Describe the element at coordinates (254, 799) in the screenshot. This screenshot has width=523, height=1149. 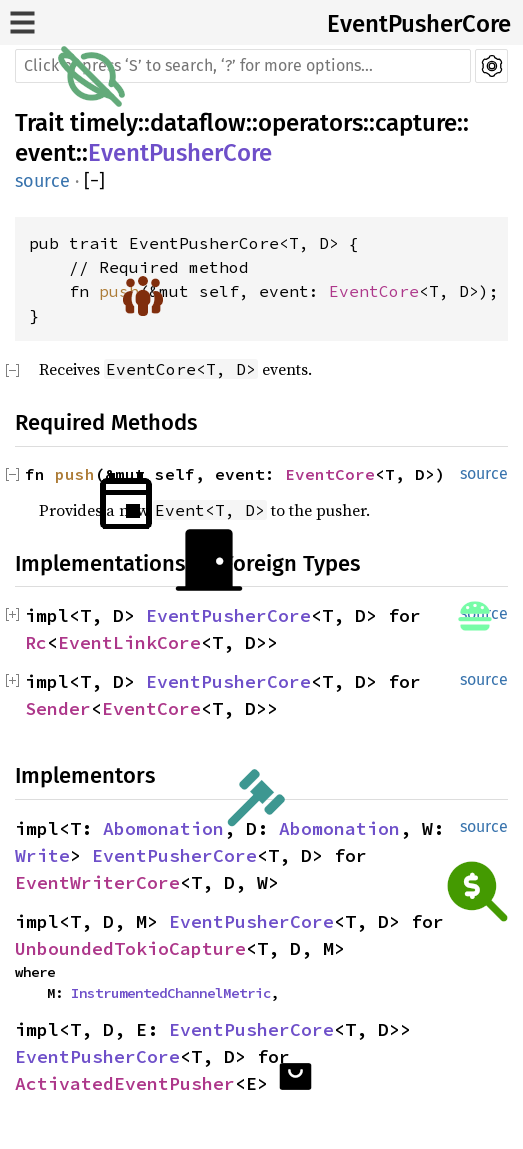
I see `access legal terms and conditions` at that location.